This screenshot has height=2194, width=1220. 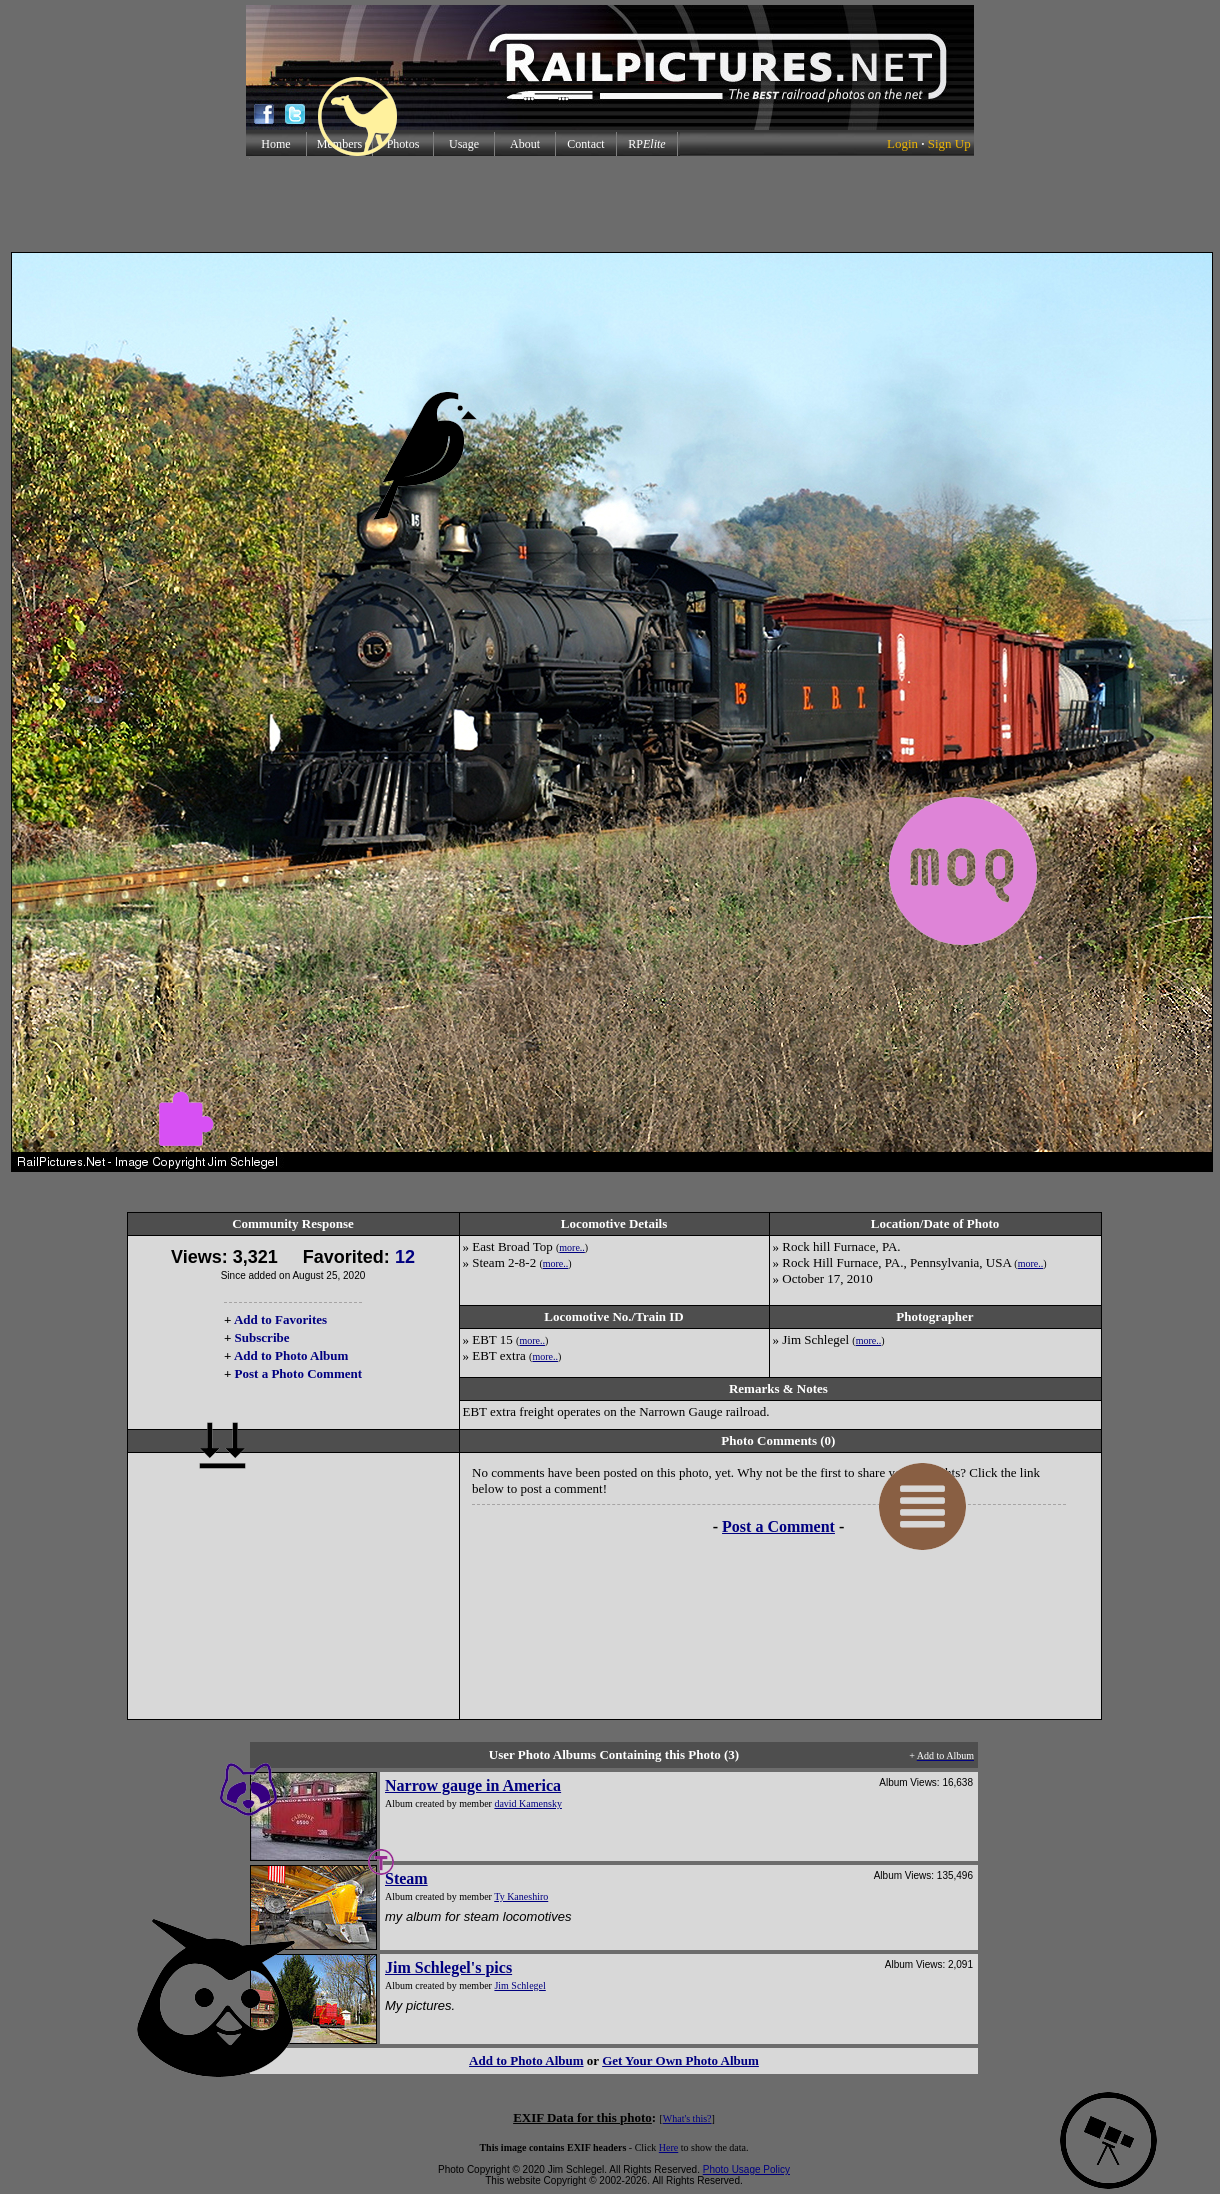 I want to click on open thingiverse website or app, so click(x=381, y=1862).